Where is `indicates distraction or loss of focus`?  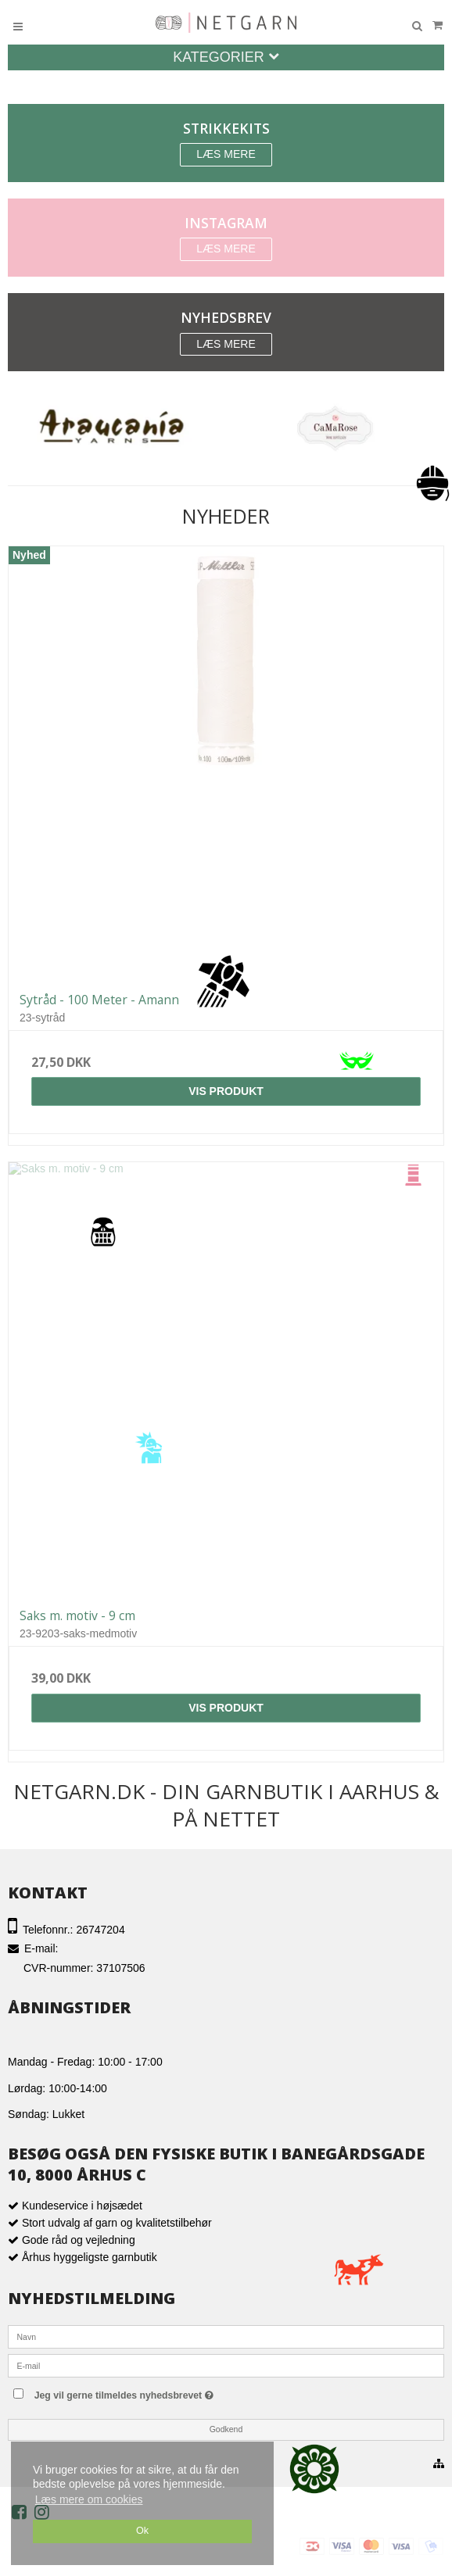
indicates distraction or loss of focus is located at coordinates (149, 1447).